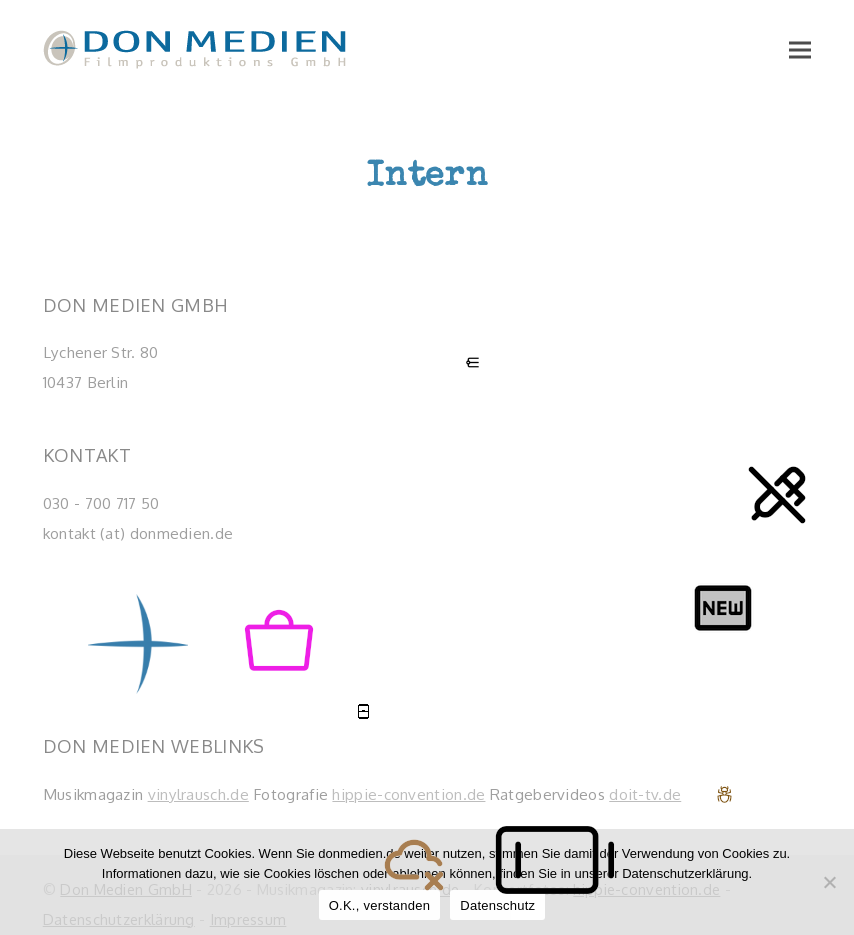 This screenshot has width=854, height=935. Describe the element at coordinates (777, 495) in the screenshot. I see `editing disabled` at that location.